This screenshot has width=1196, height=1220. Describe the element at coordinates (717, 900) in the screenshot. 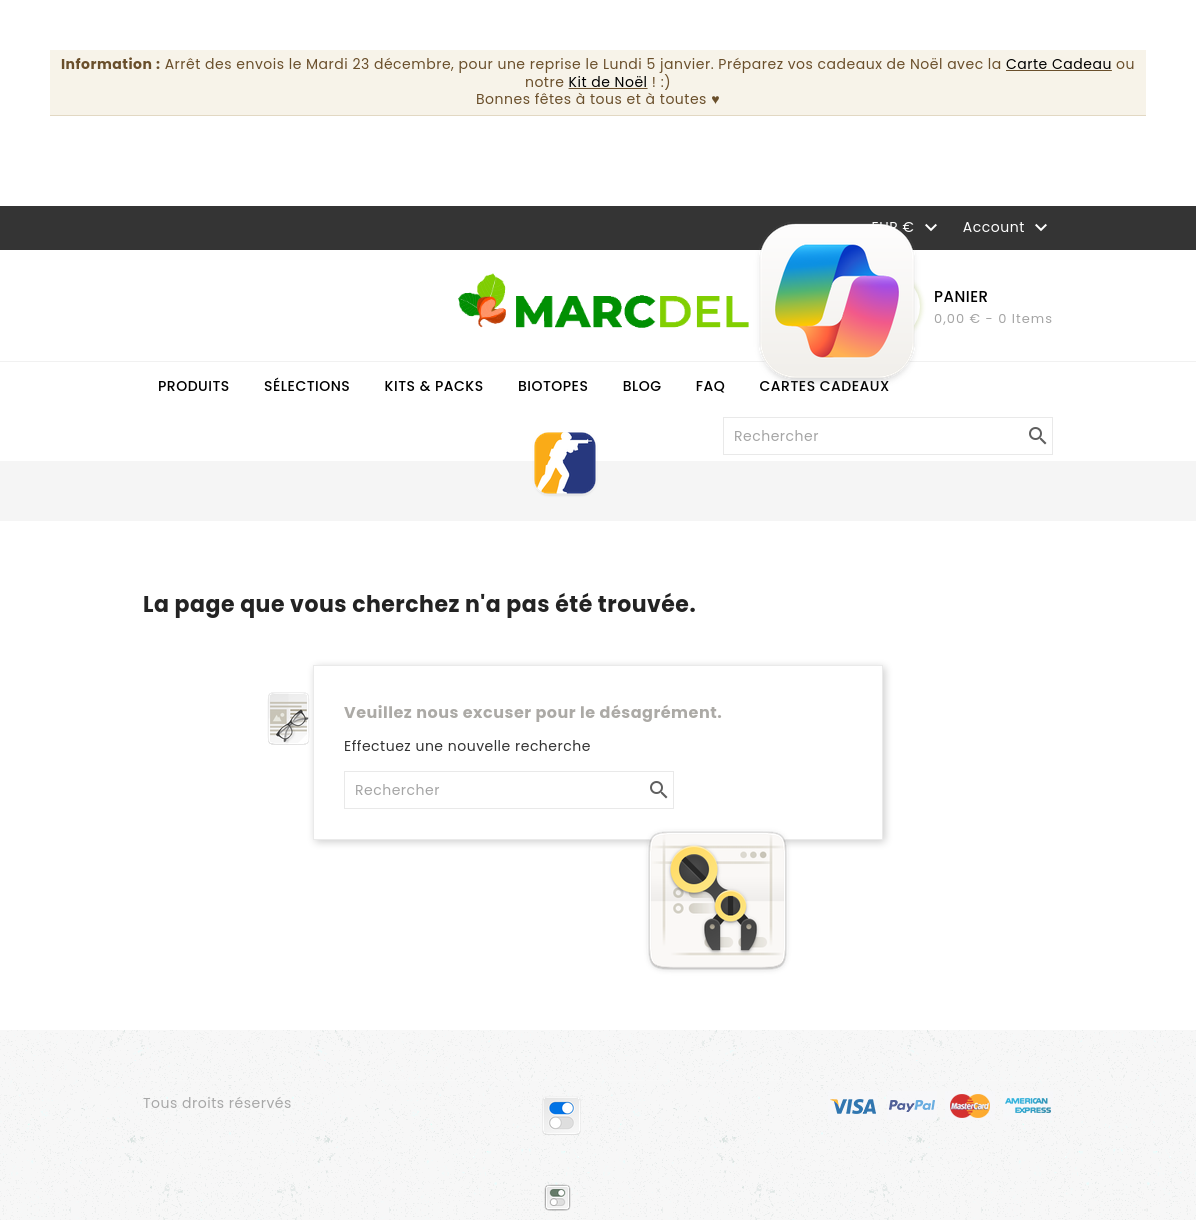

I see `open GNOME Builder development environment` at that location.